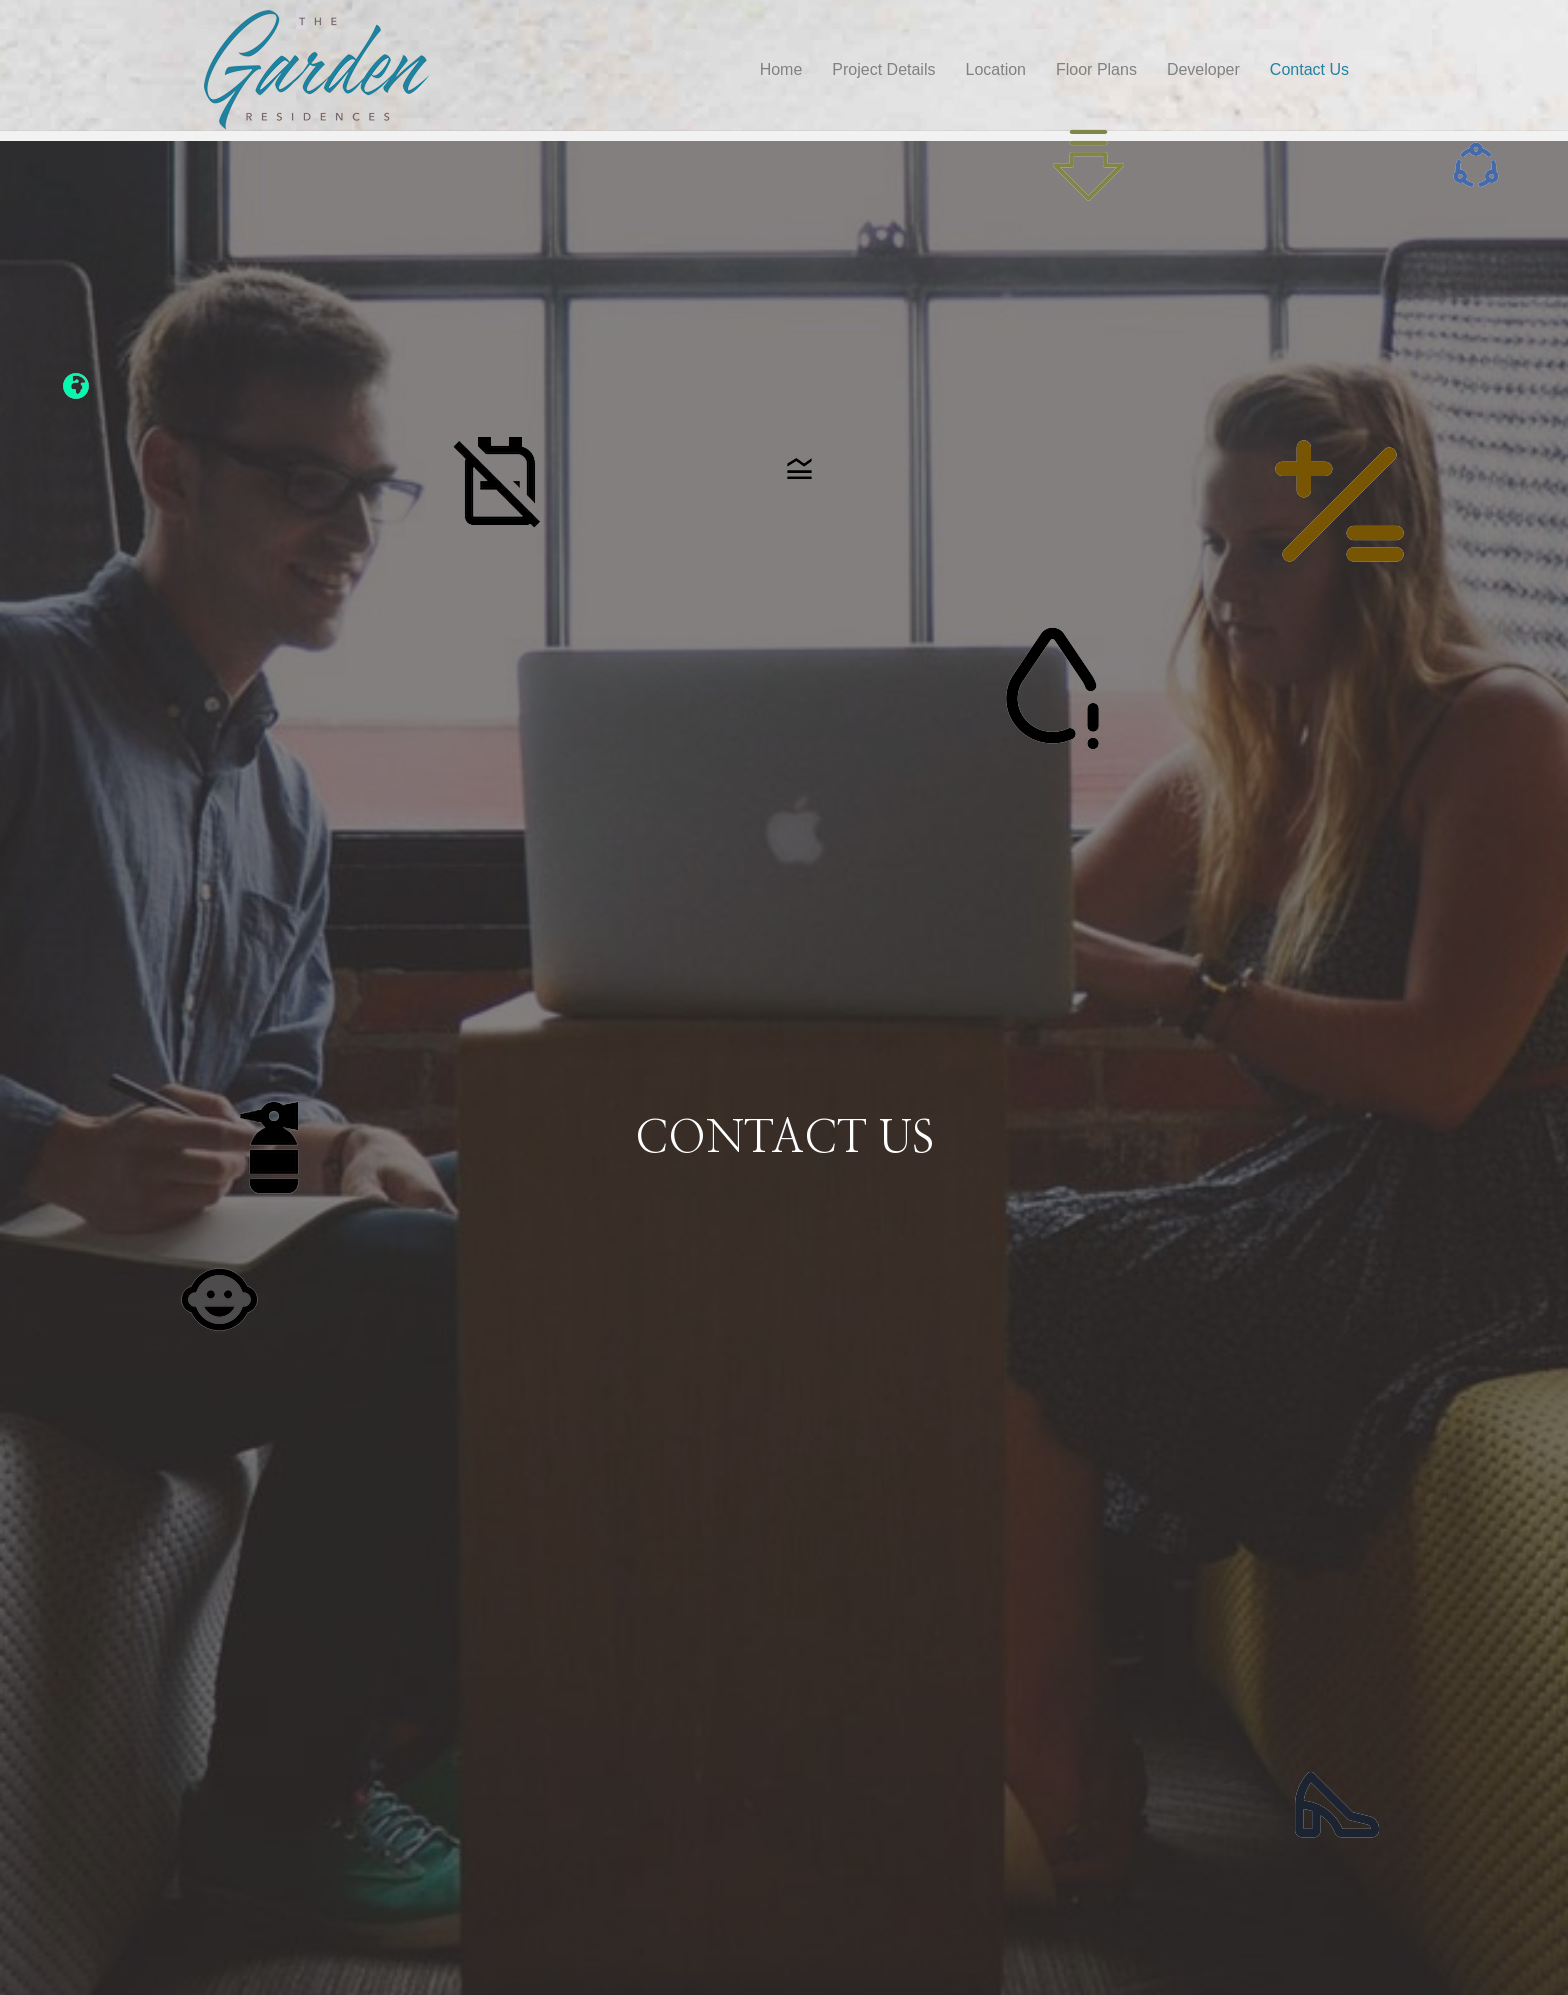 The image size is (1568, 1995). I want to click on water or hydration warning, so click(1052, 685).